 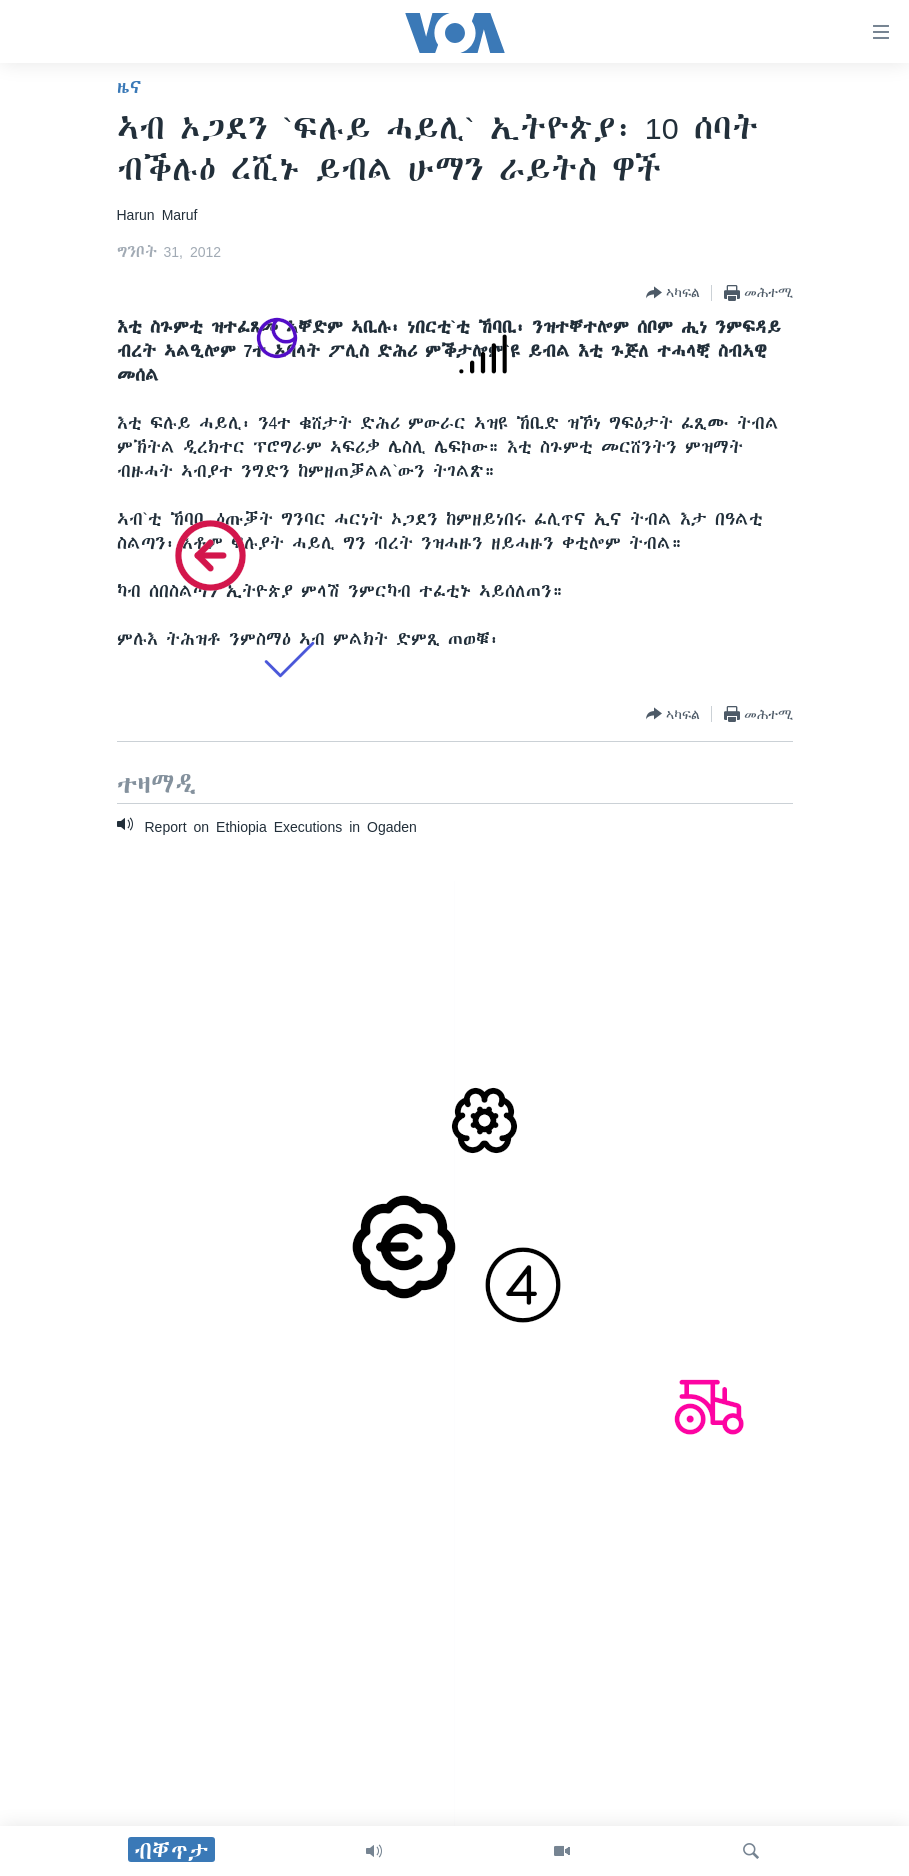 I want to click on go back to the previous screen, so click(x=210, y=555).